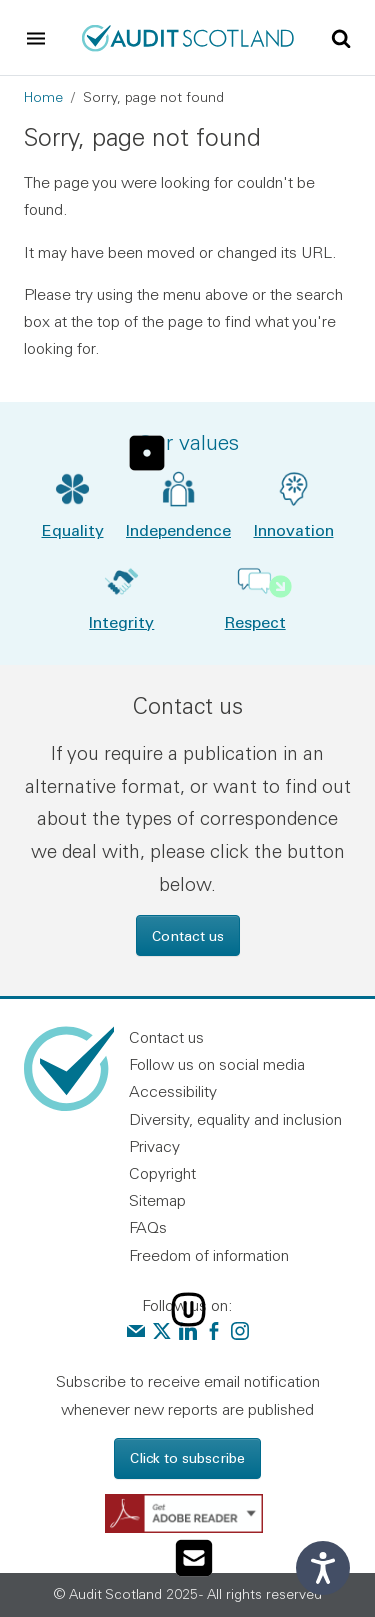  Describe the element at coordinates (147, 453) in the screenshot. I see `indicates a single selection or active state` at that location.